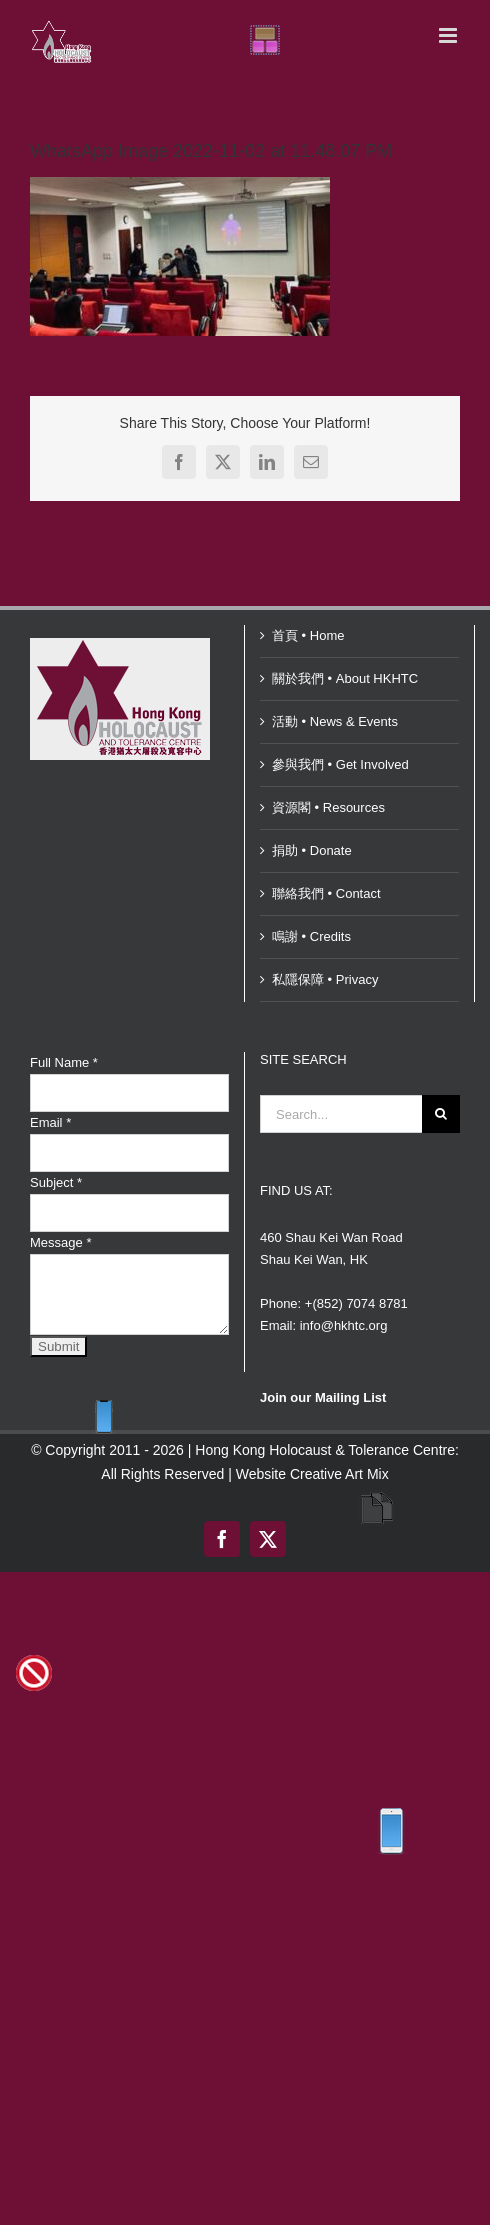  I want to click on remove a group or team, so click(34, 1673).